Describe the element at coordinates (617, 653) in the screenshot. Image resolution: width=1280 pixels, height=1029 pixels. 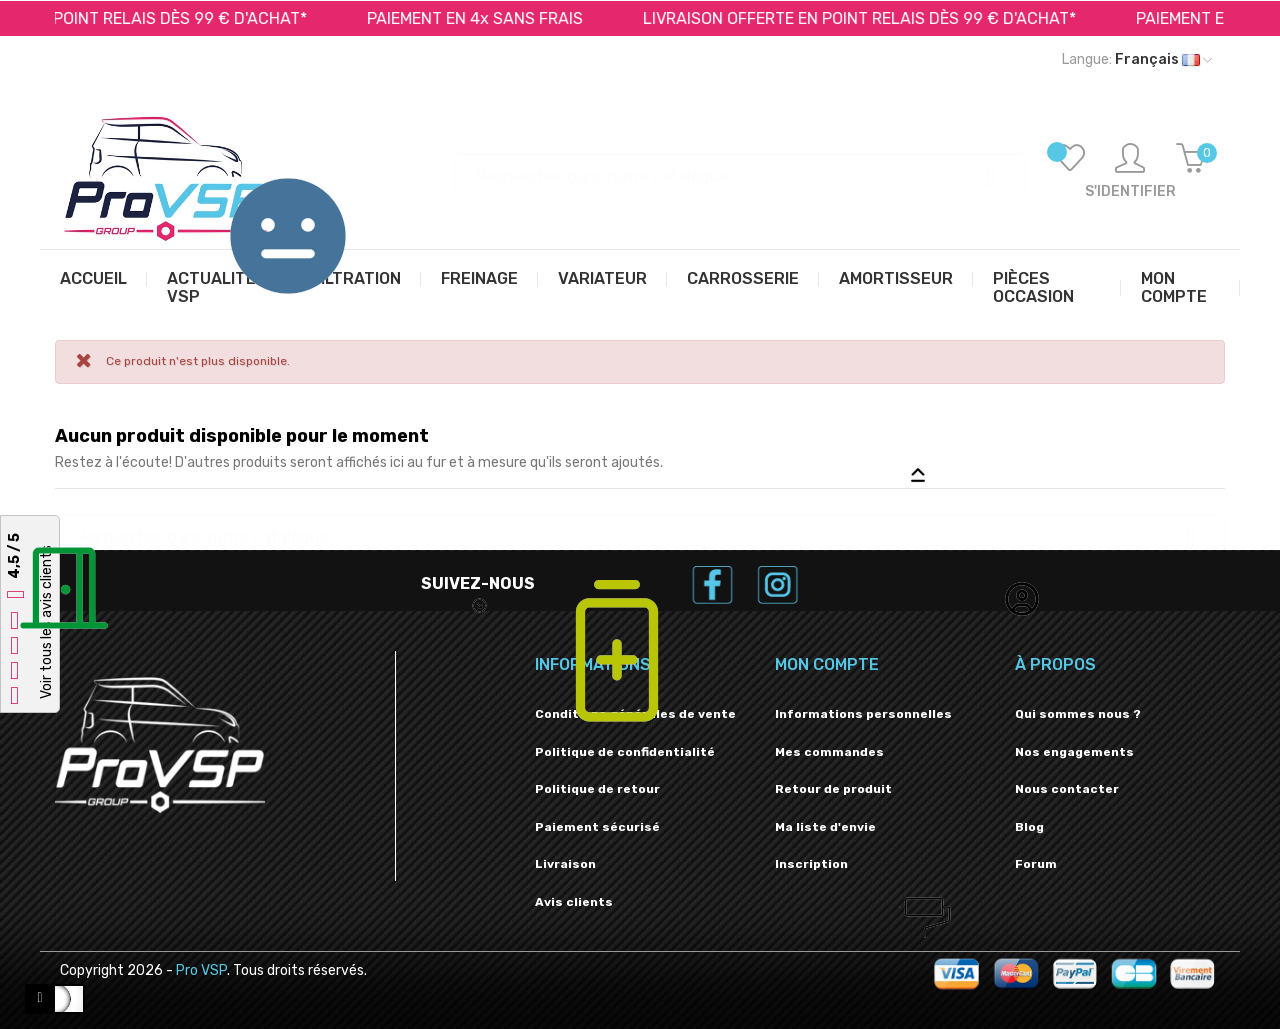
I see `add a new battery or power source` at that location.